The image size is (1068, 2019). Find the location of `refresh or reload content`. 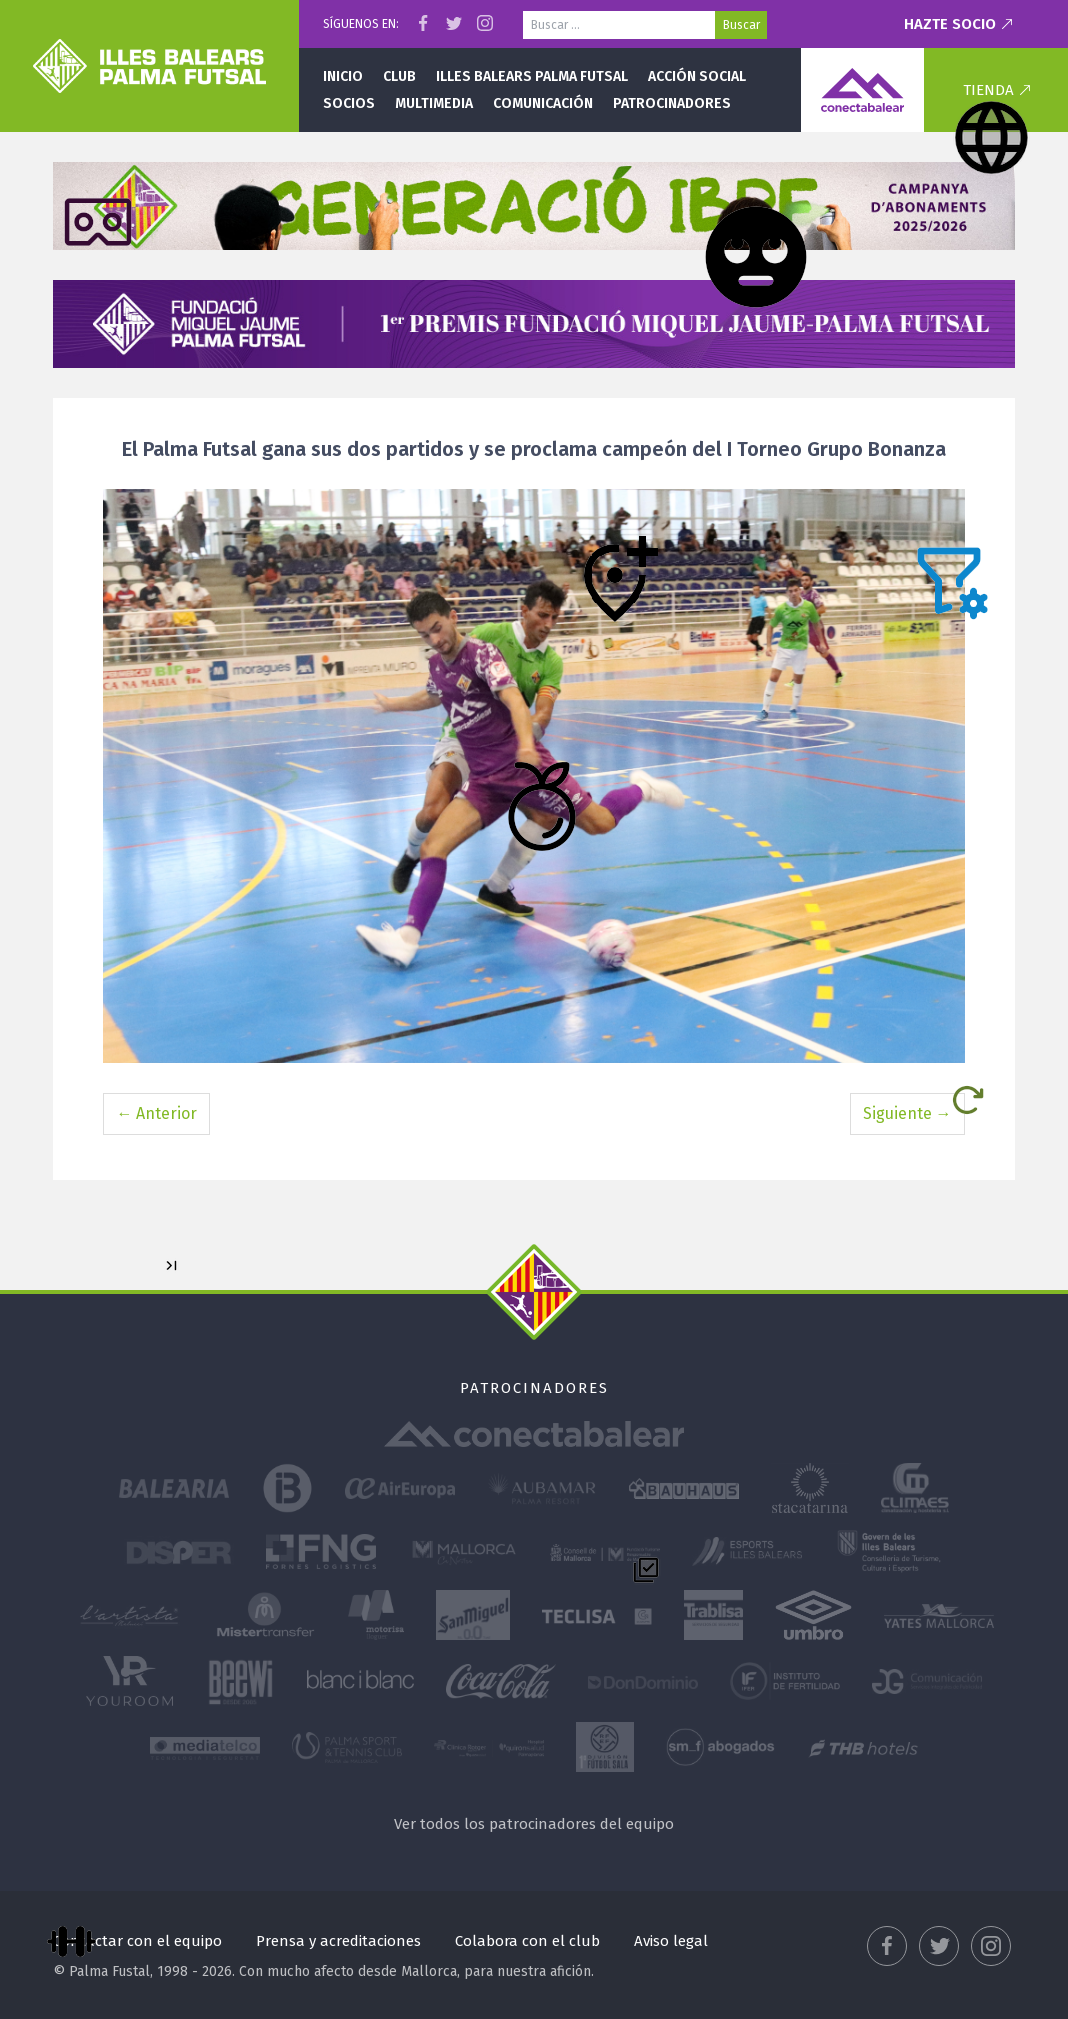

refresh or reload content is located at coordinates (967, 1100).